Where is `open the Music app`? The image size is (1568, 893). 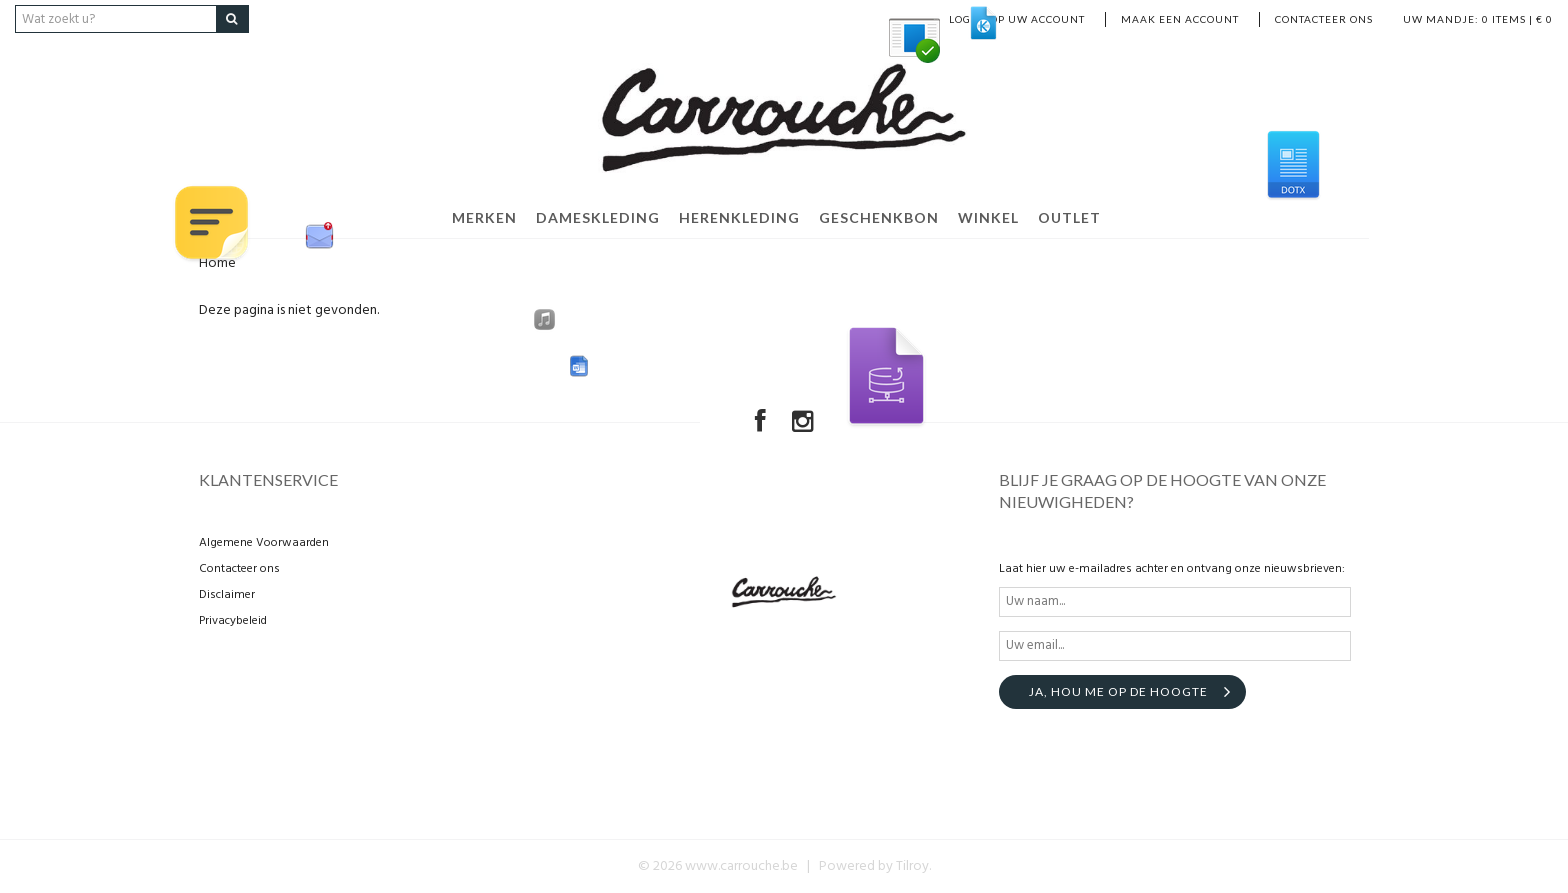 open the Music app is located at coordinates (544, 319).